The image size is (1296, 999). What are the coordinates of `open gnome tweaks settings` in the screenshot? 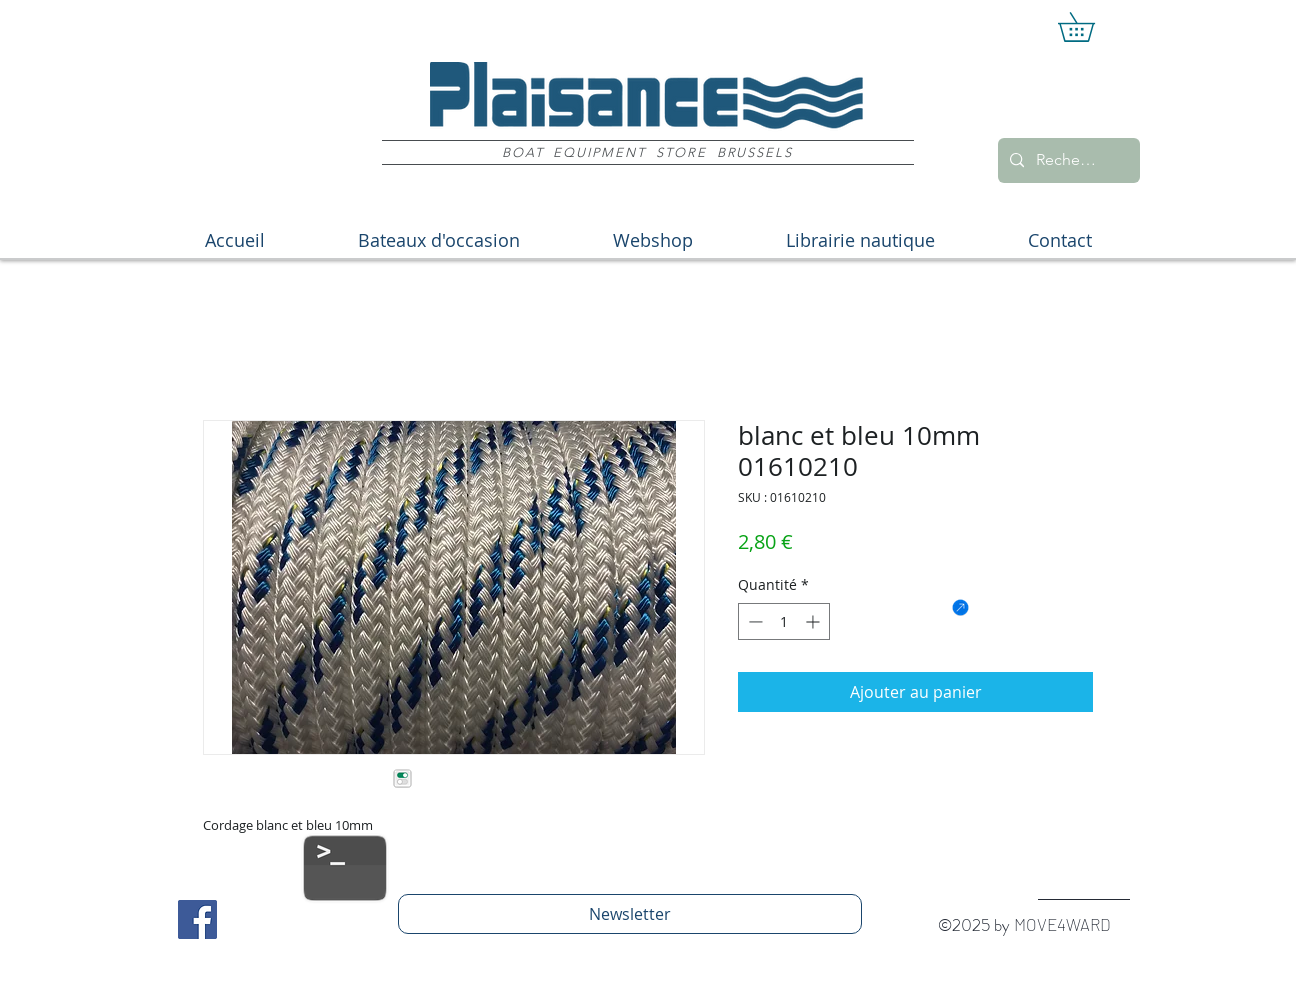 It's located at (402, 778).